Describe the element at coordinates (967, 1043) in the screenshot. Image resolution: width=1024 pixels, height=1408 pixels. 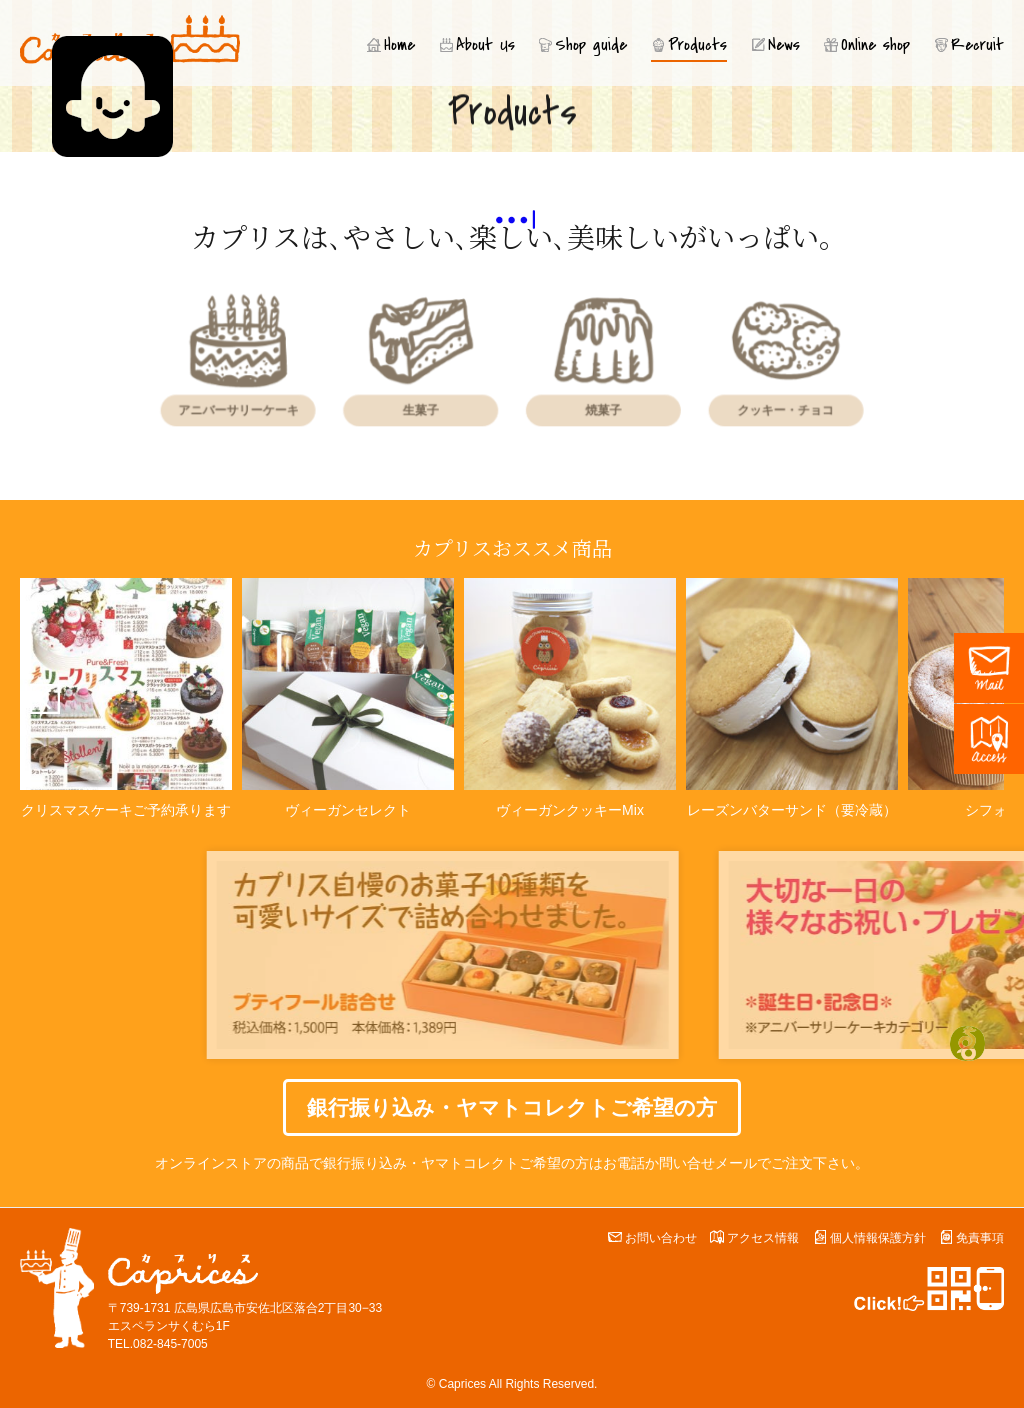
I see `open wireguard vpn settings` at that location.